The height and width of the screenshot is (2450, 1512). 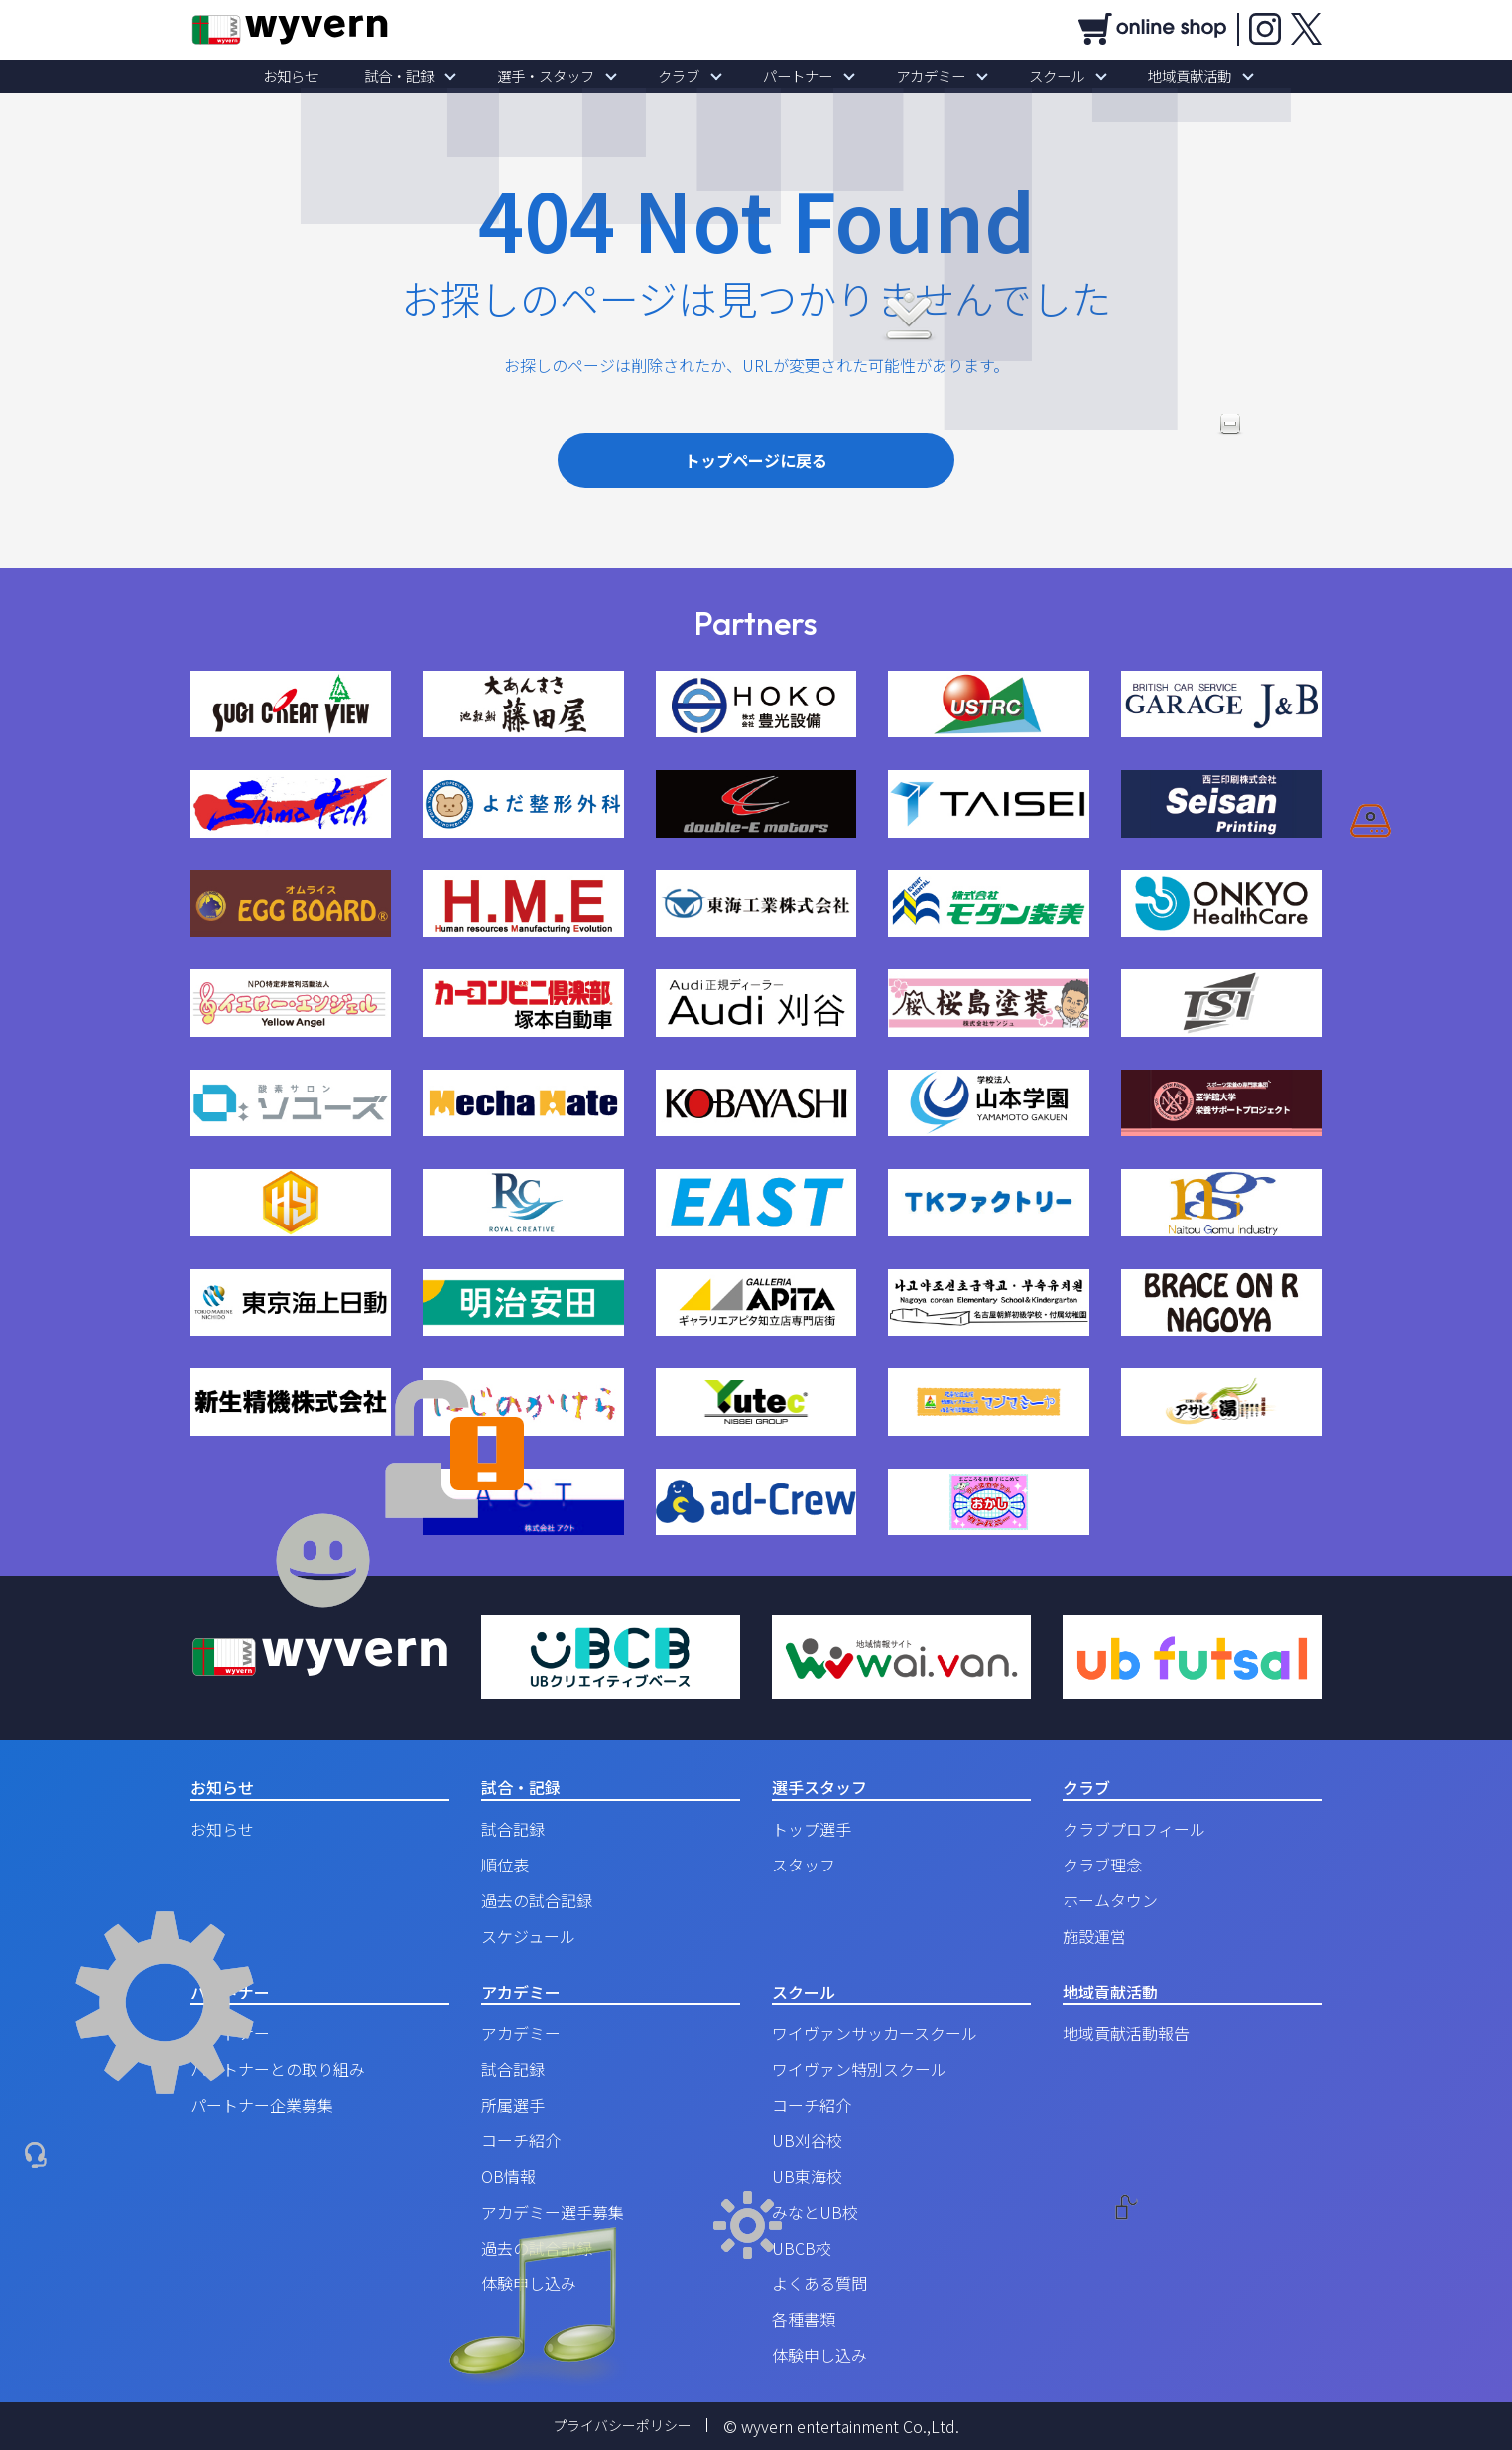 What do you see at coordinates (450, 1454) in the screenshot?
I see `indicates an insecure or unencrypted connection` at bounding box center [450, 1454].